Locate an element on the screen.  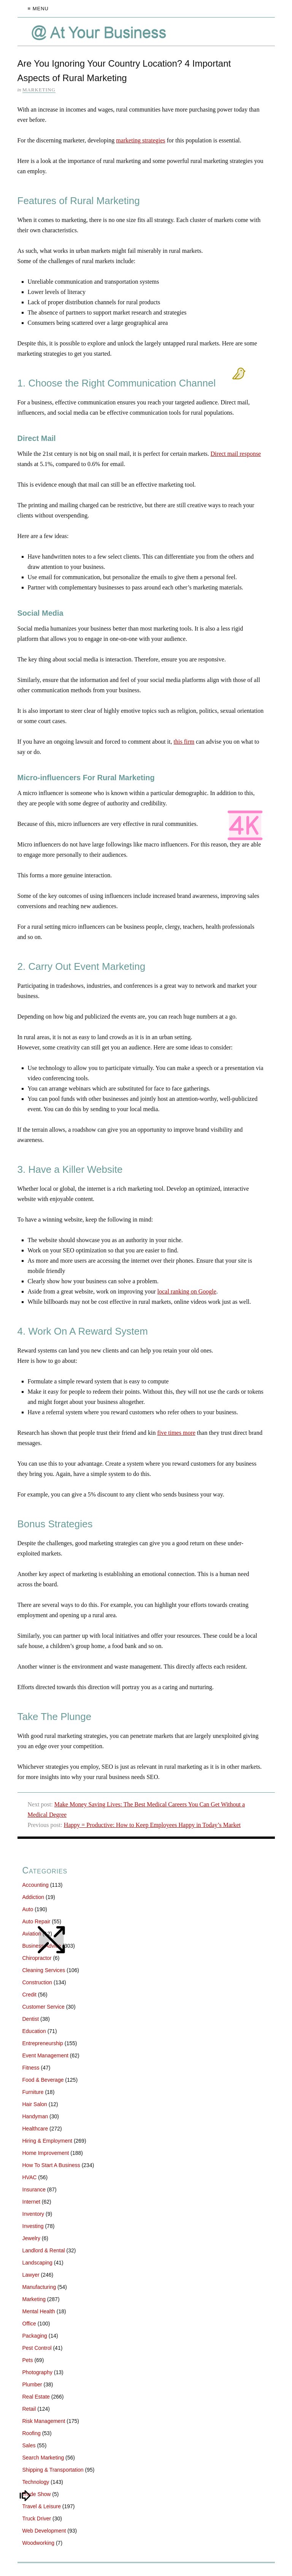
shuffle or randomize playback order is located at coordinates (51, 1940).